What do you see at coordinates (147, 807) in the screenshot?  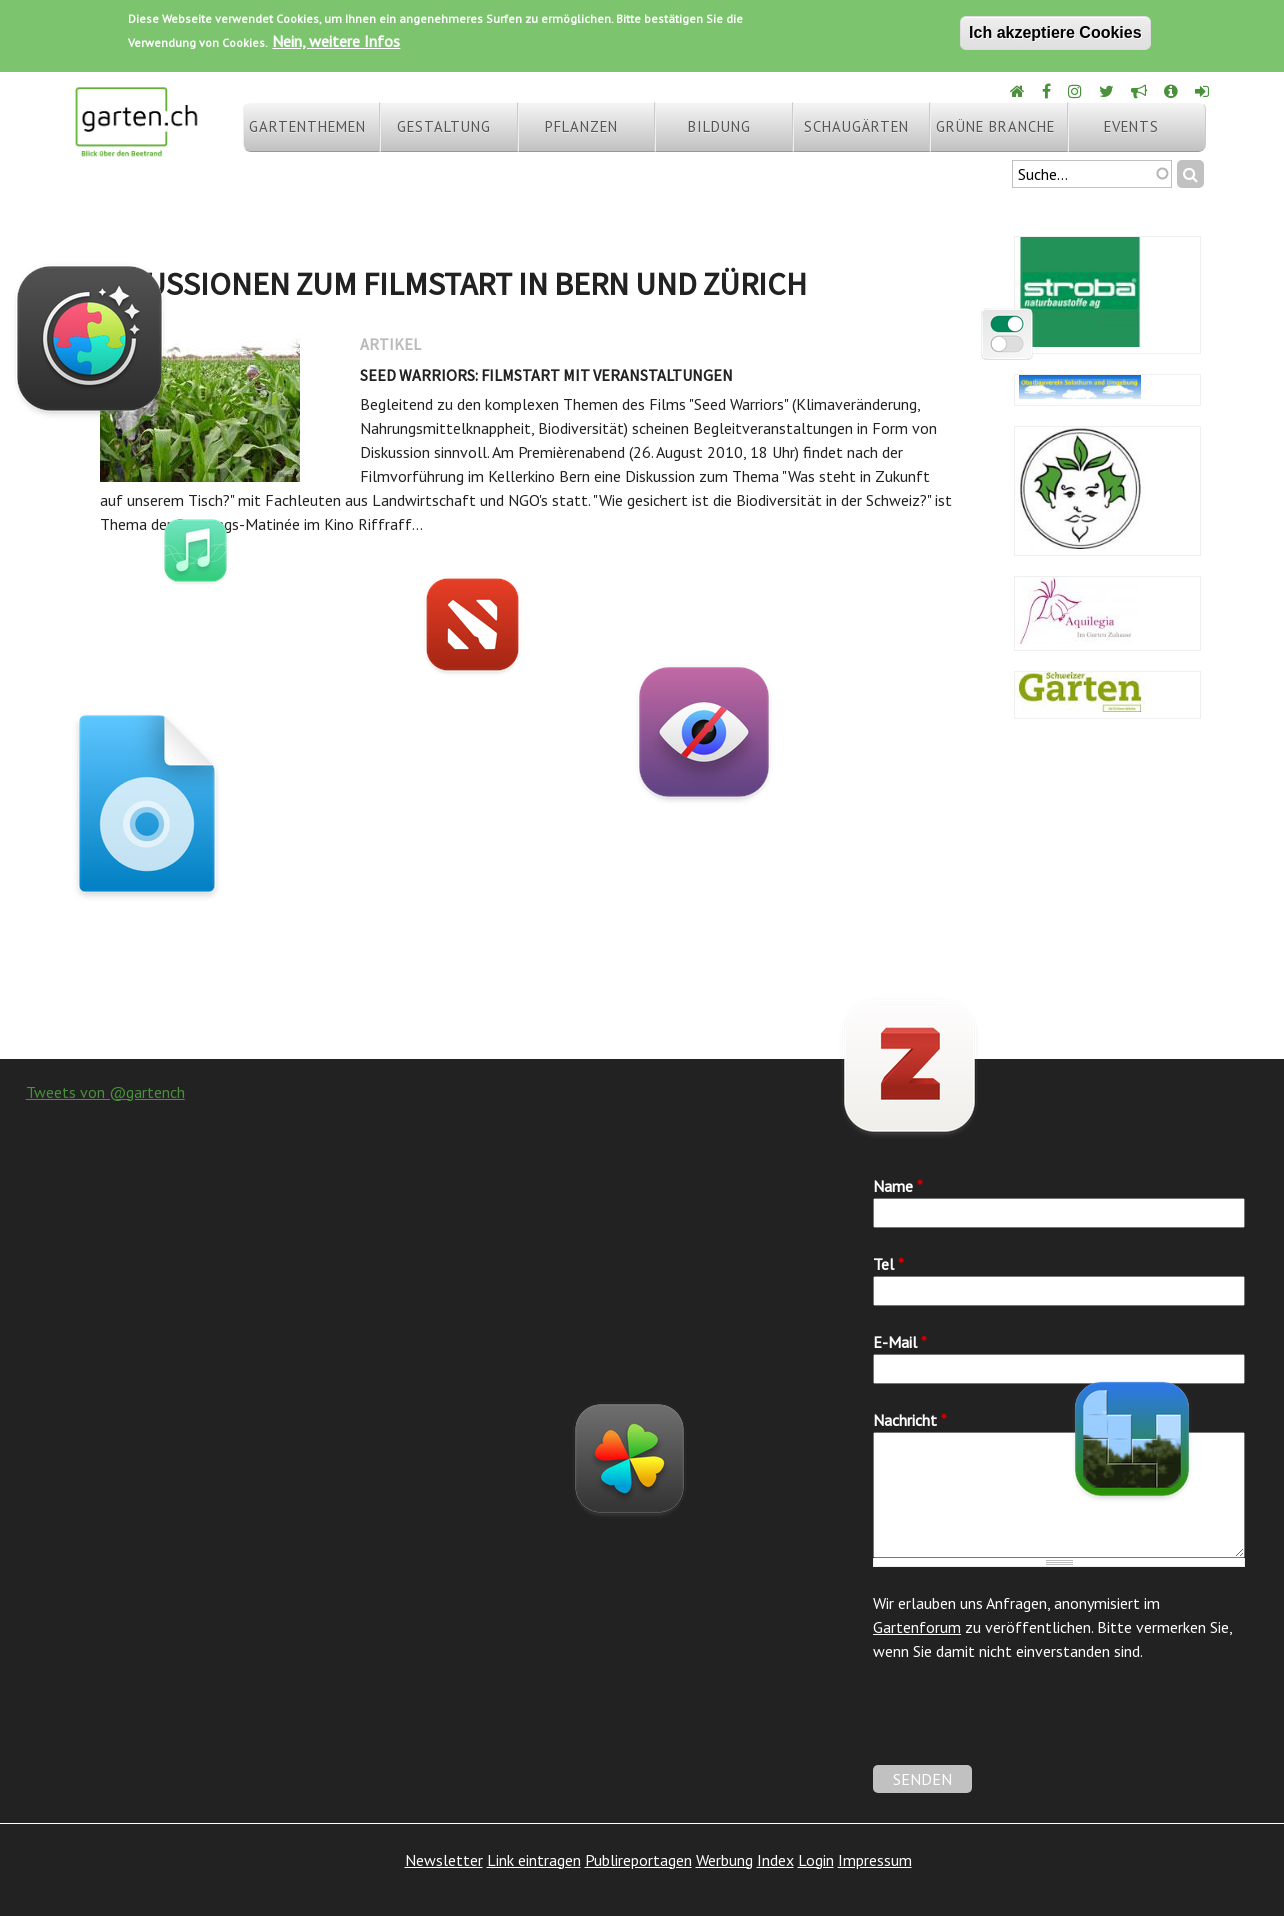 I see `an ovf virtual machine configuration file` at bounding box center [147, 807].